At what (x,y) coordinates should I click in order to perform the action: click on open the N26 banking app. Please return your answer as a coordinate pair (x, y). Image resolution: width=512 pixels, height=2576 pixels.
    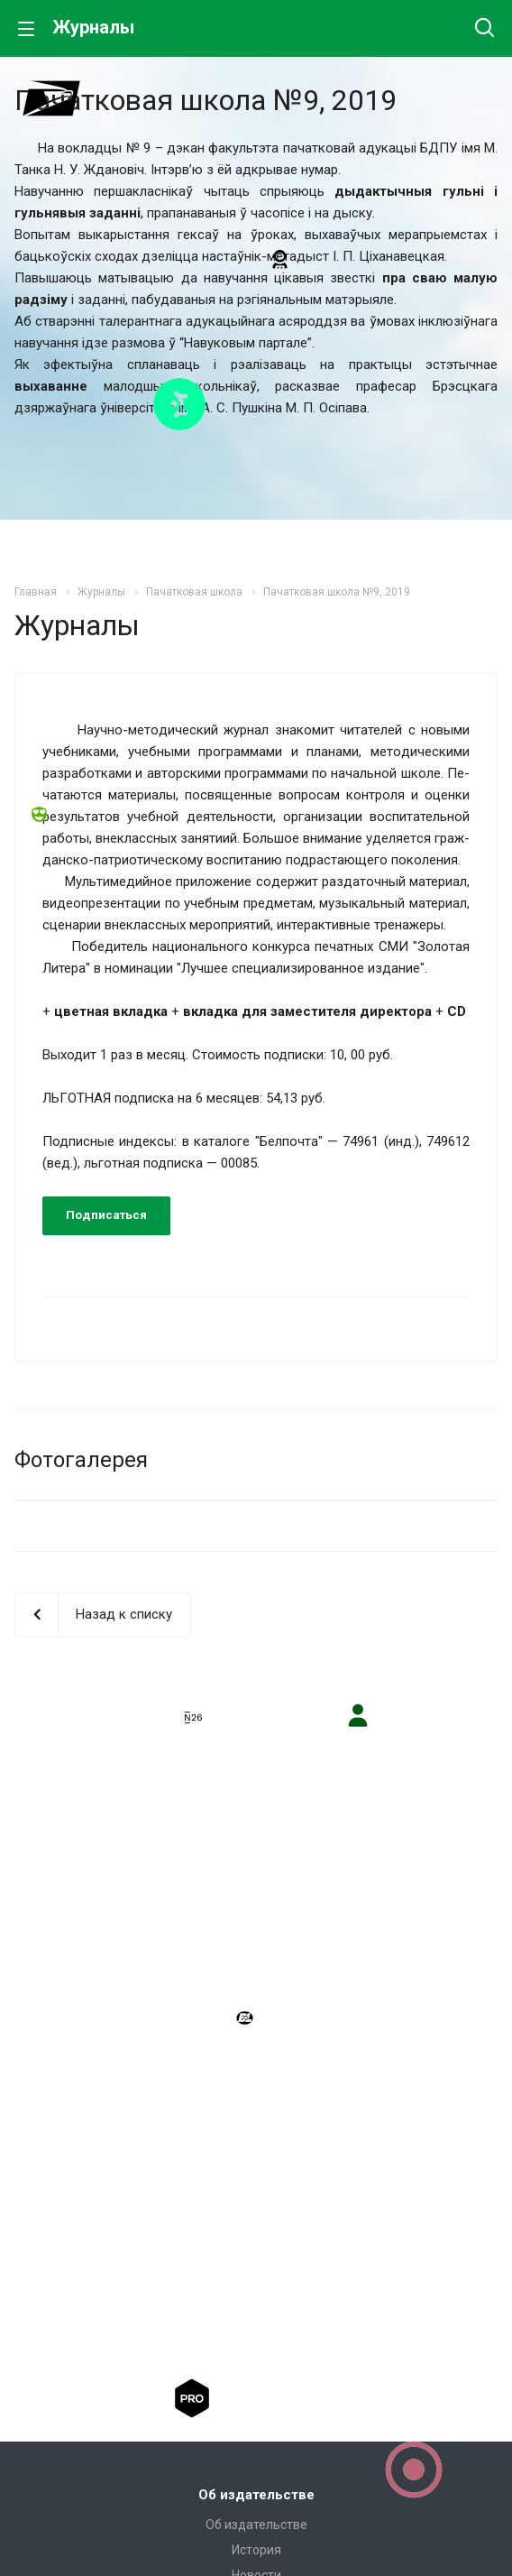
    Looking at the image, I should click on (193, 1717).